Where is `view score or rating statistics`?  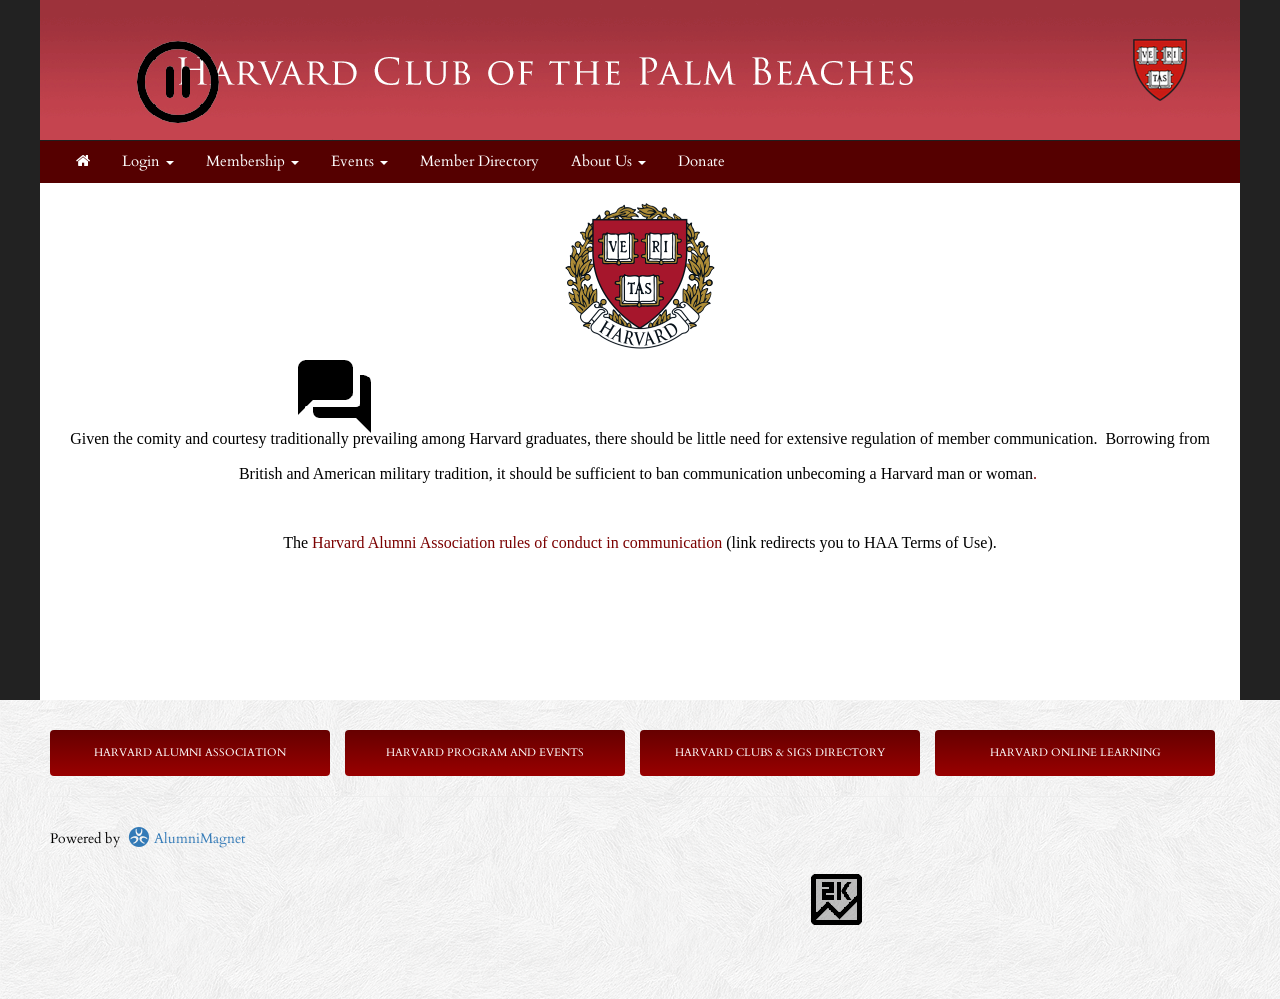
view score or rating statistics is located at coordinates (836, 899).